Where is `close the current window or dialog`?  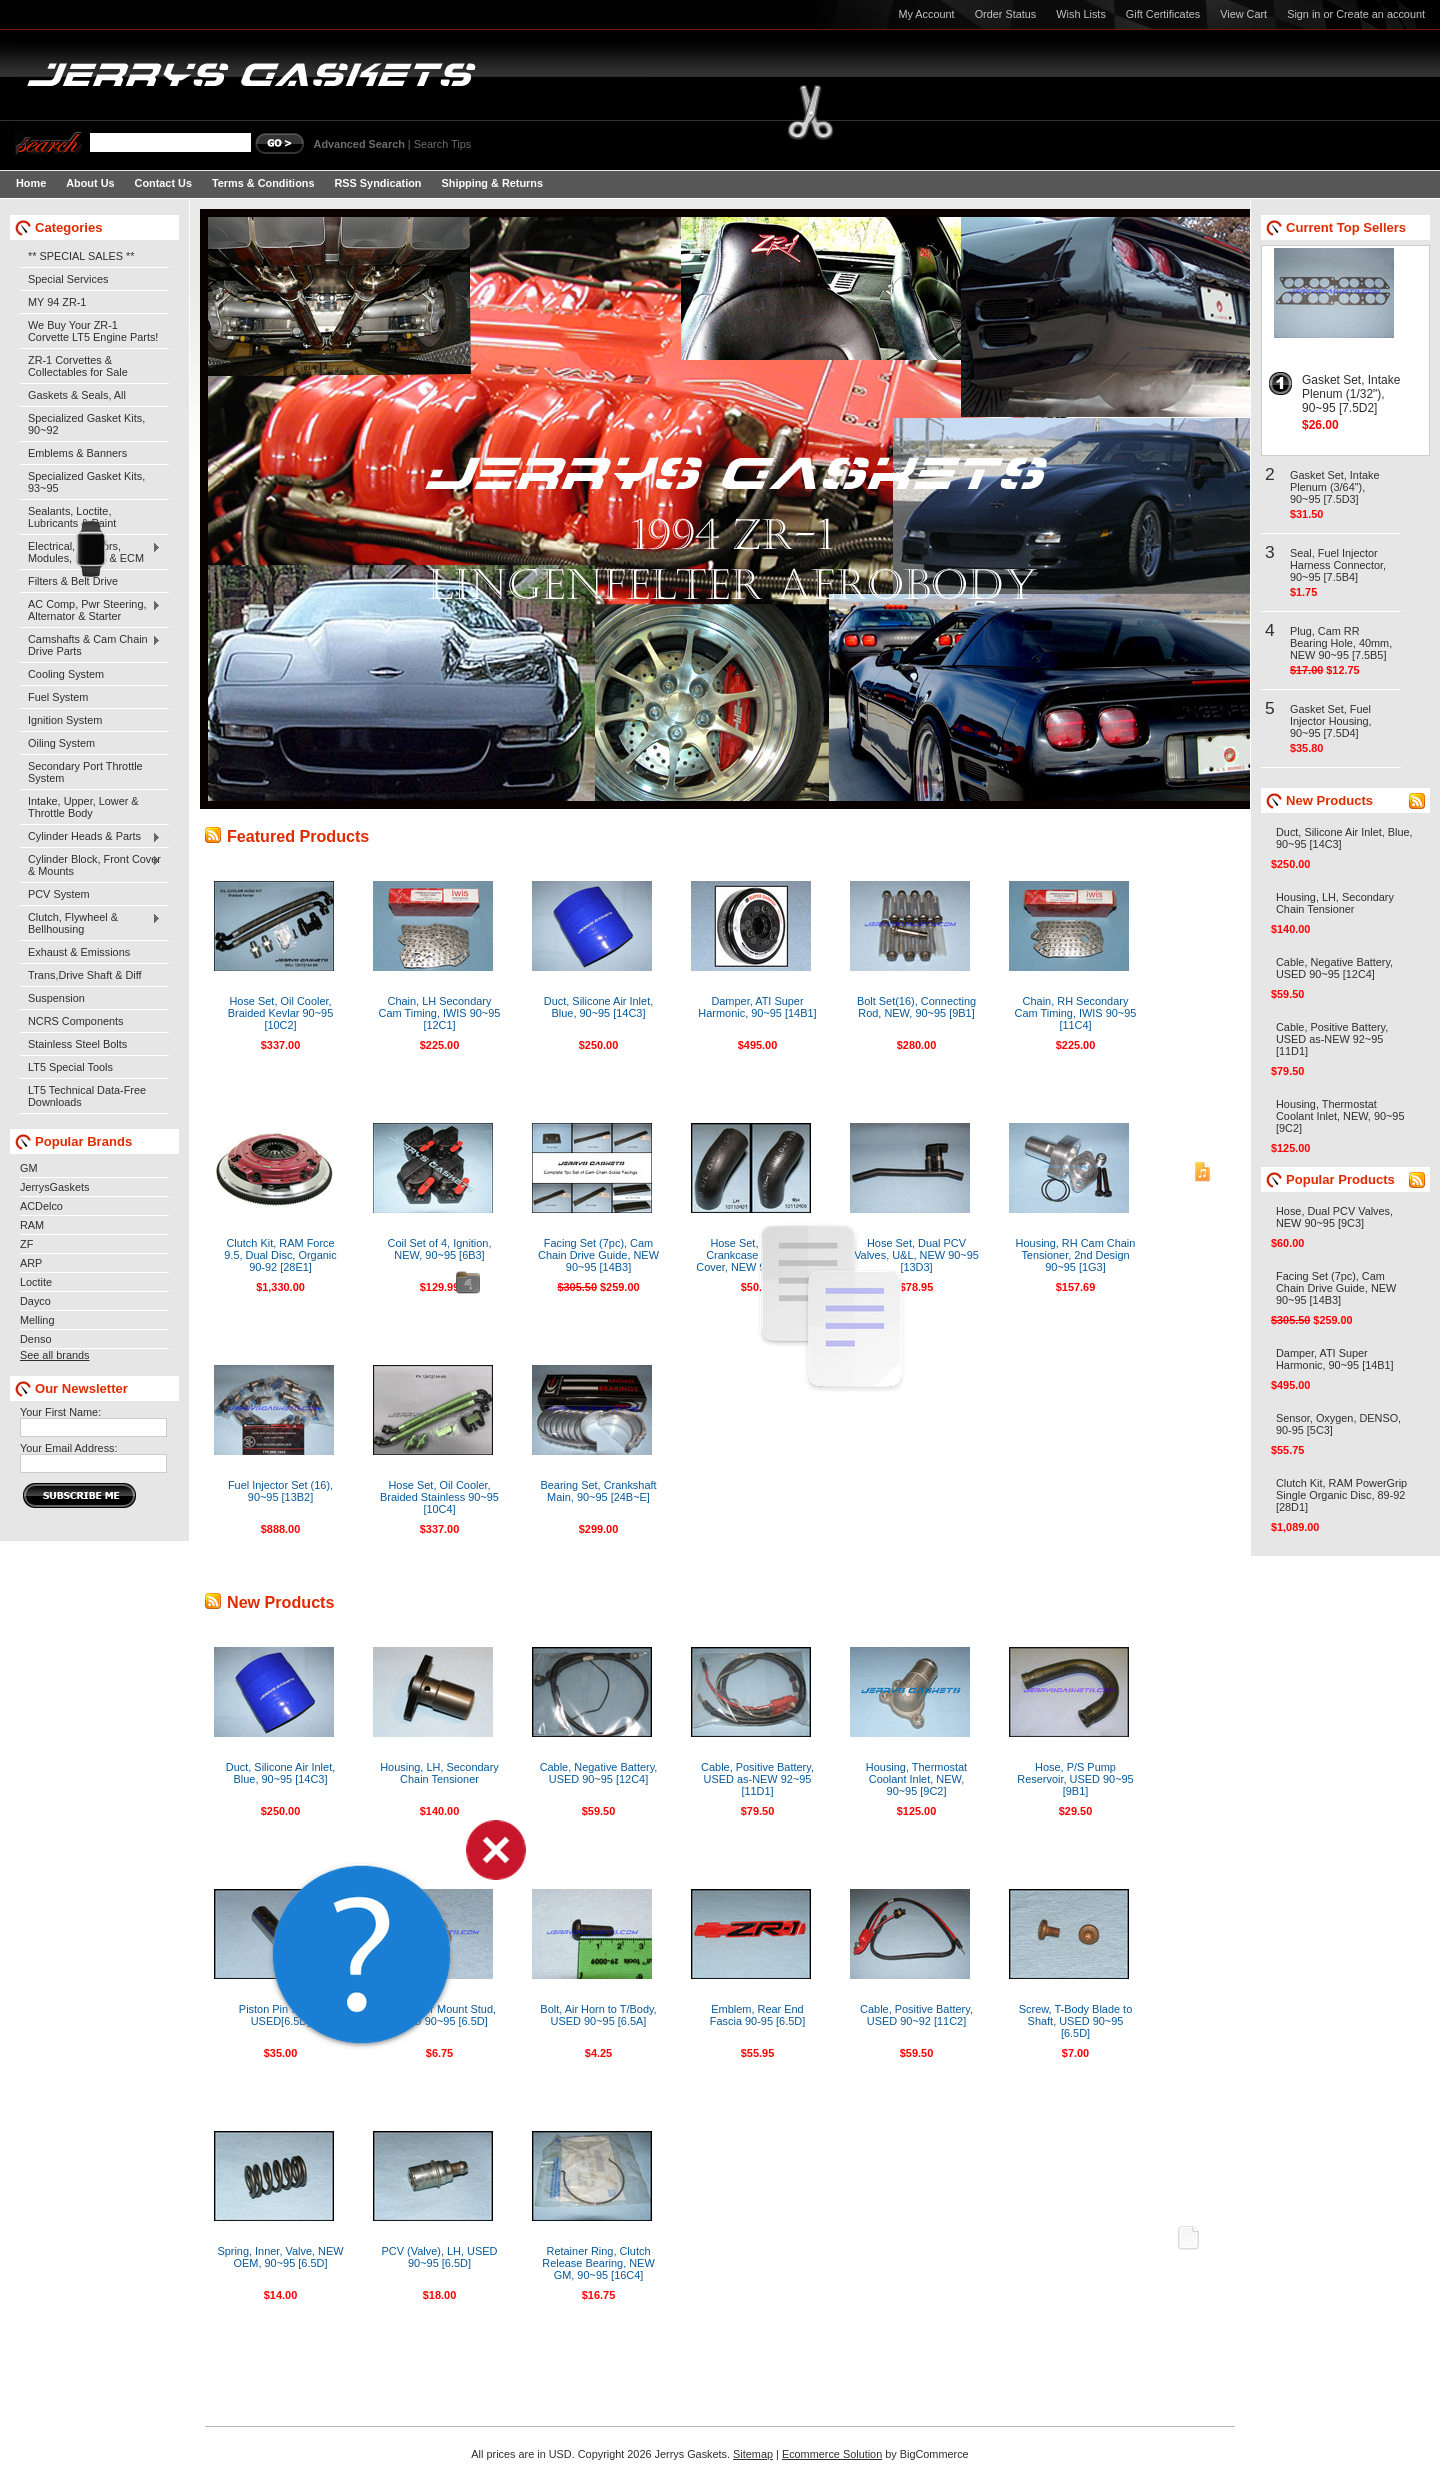 close the current window or dialog is located at coordinates (496, 1850).